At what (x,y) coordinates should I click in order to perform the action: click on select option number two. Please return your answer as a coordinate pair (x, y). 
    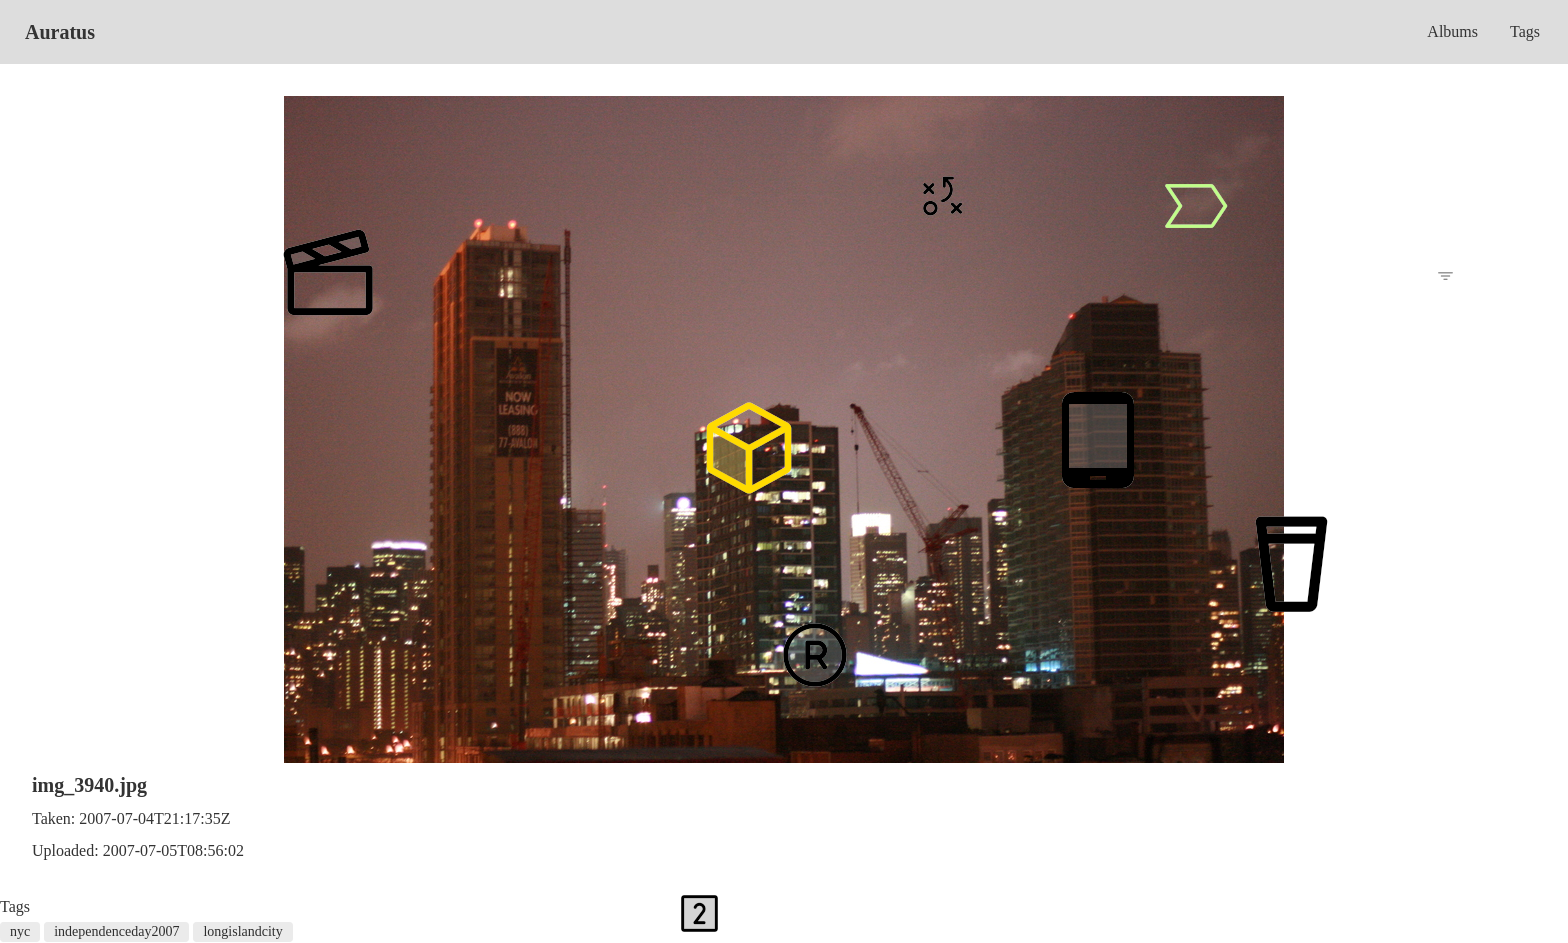
    Looking at the image, I should click on (699, 913).